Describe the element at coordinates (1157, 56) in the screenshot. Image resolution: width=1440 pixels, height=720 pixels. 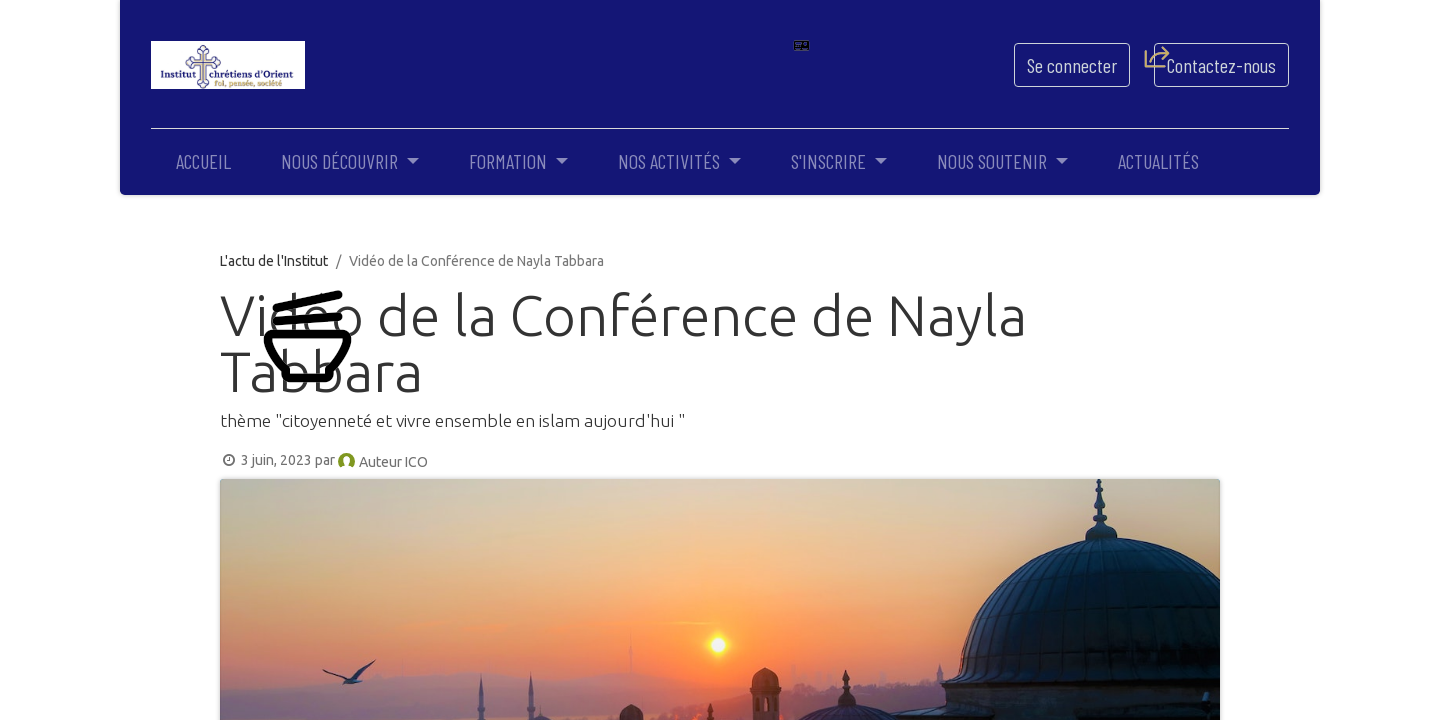
I see `share this content` at that location.